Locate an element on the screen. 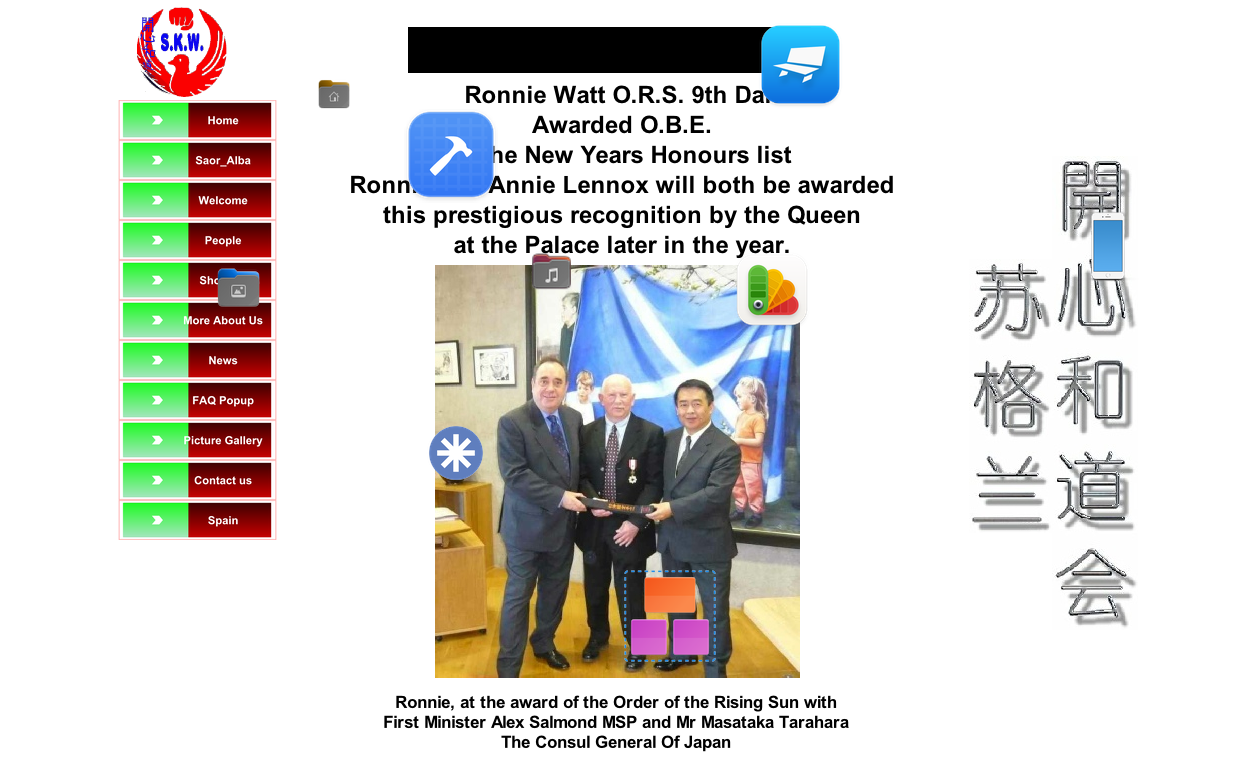 Image resolution: width=1259 pixels, height=768 pixels. view connected iPhone device is located at coordinates (1108, 247).